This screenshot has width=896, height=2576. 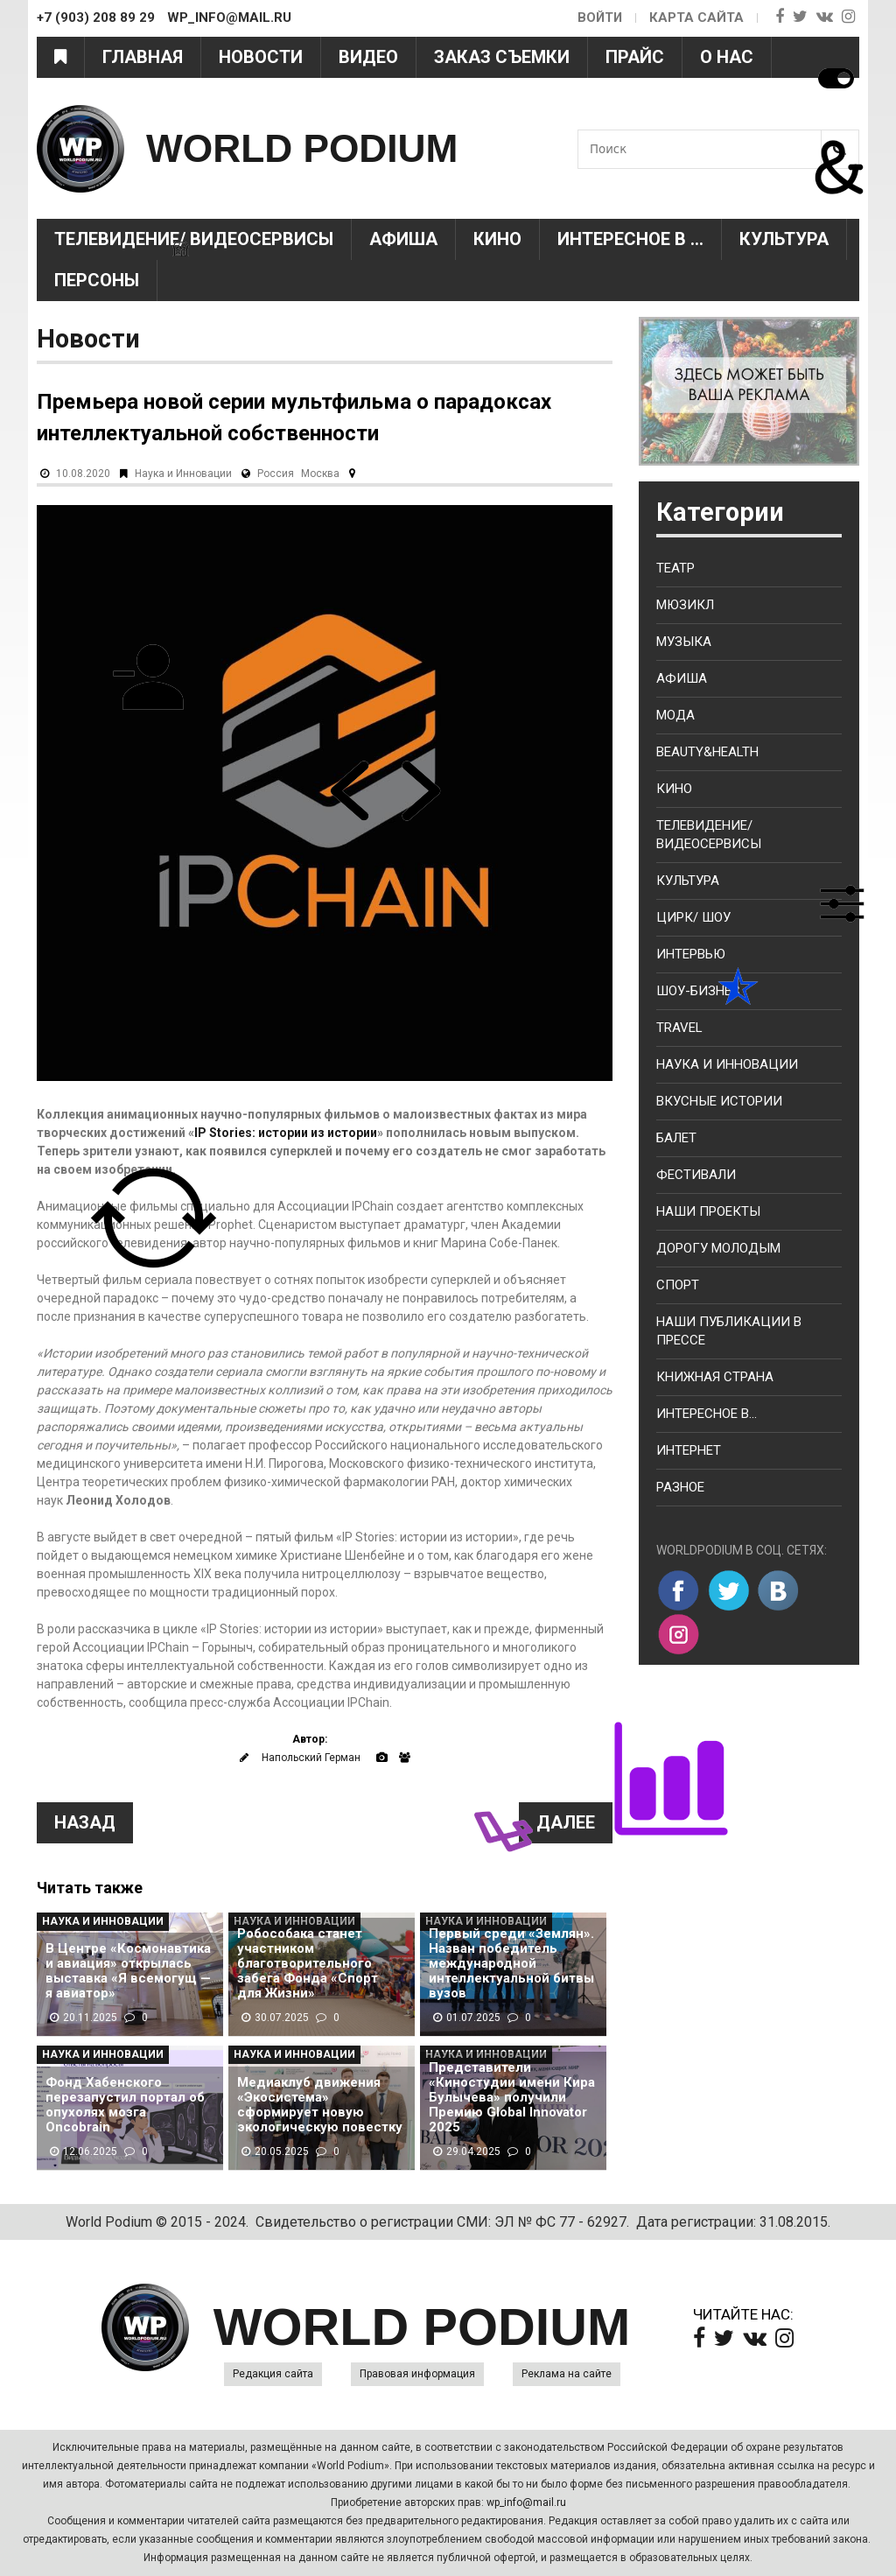 I want to click on sync data across devices, so click(x=153, y=1218).